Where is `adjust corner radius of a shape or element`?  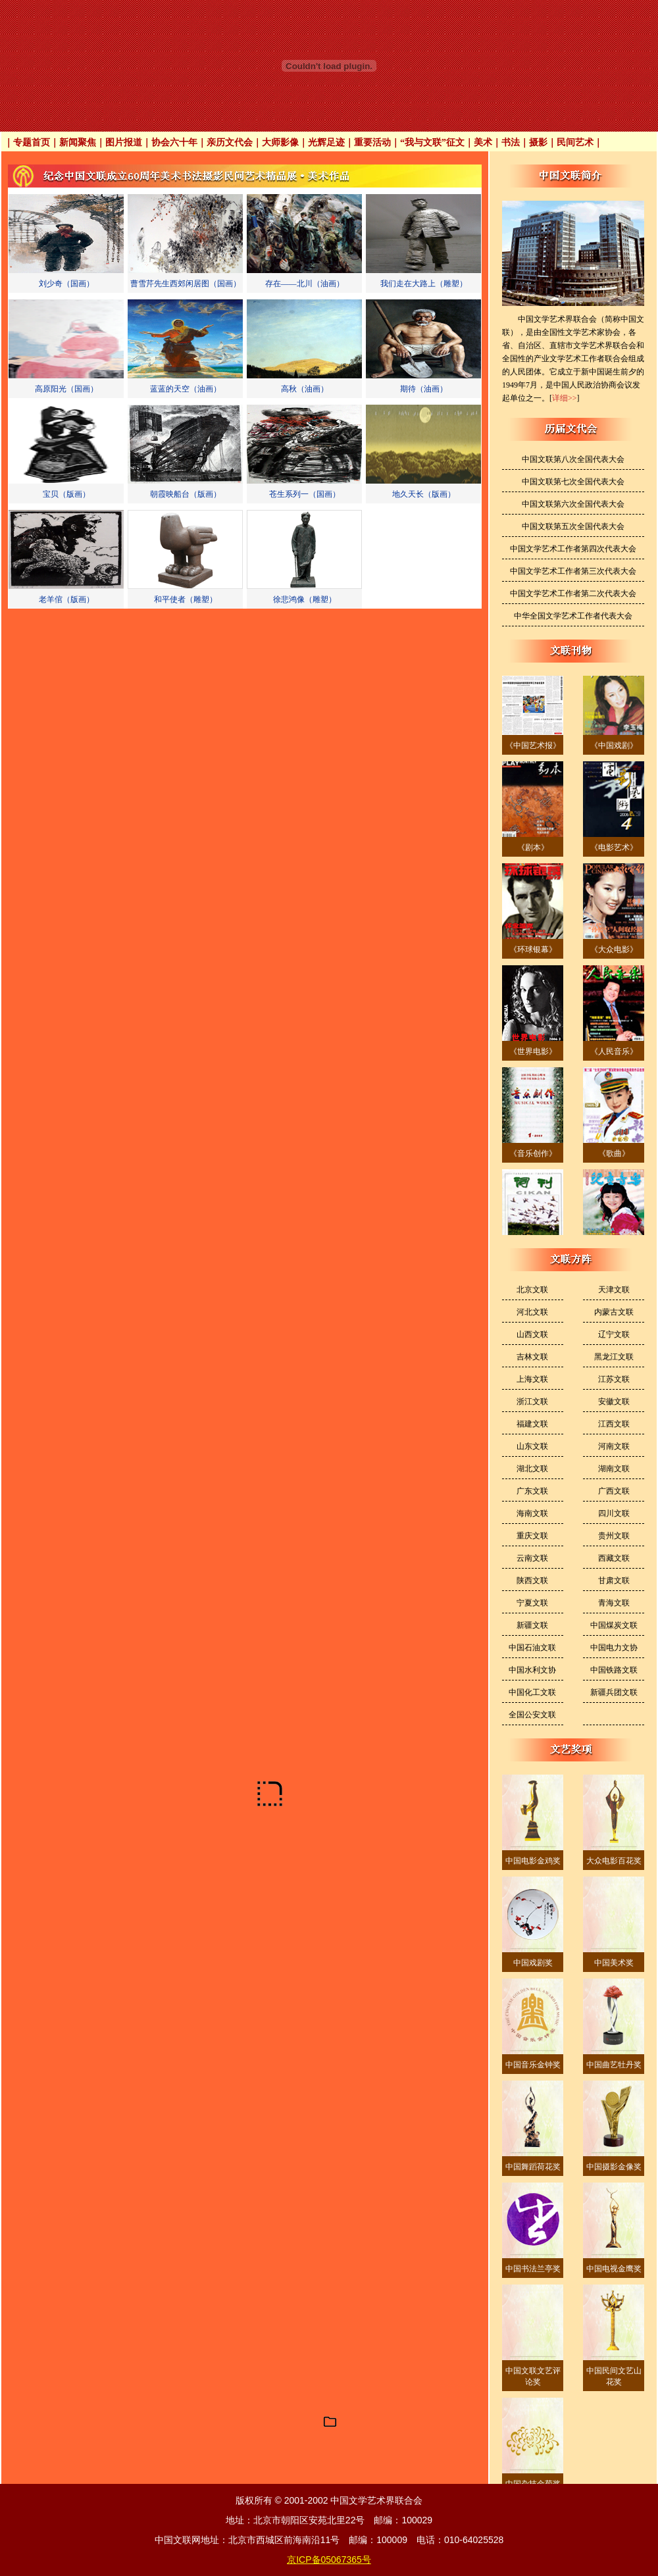 adjust corner radius of a shape or element is located at coordinates (270, 1794).